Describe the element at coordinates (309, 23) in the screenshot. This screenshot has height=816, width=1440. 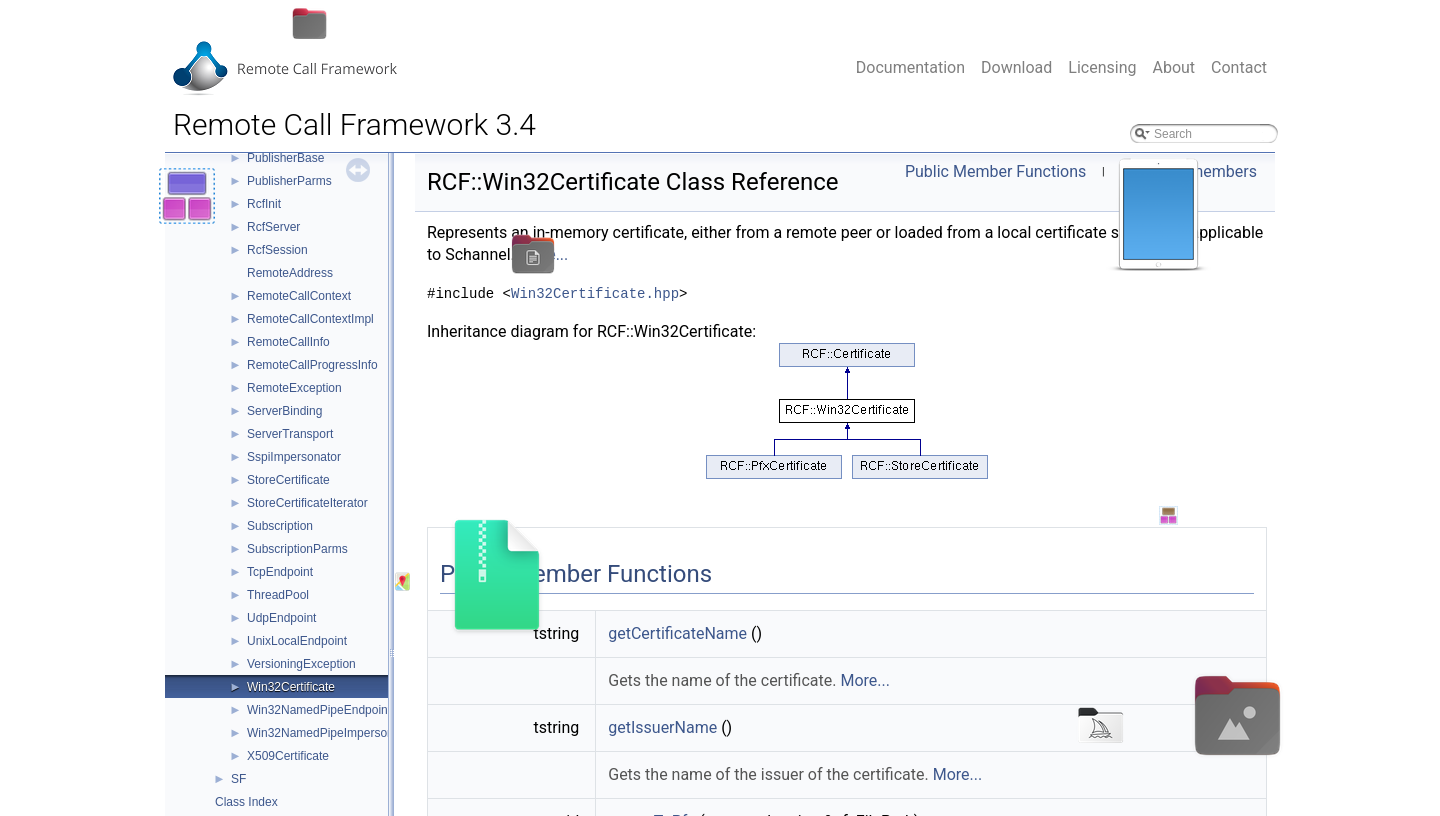
I see `open folder to view contents` at that location.